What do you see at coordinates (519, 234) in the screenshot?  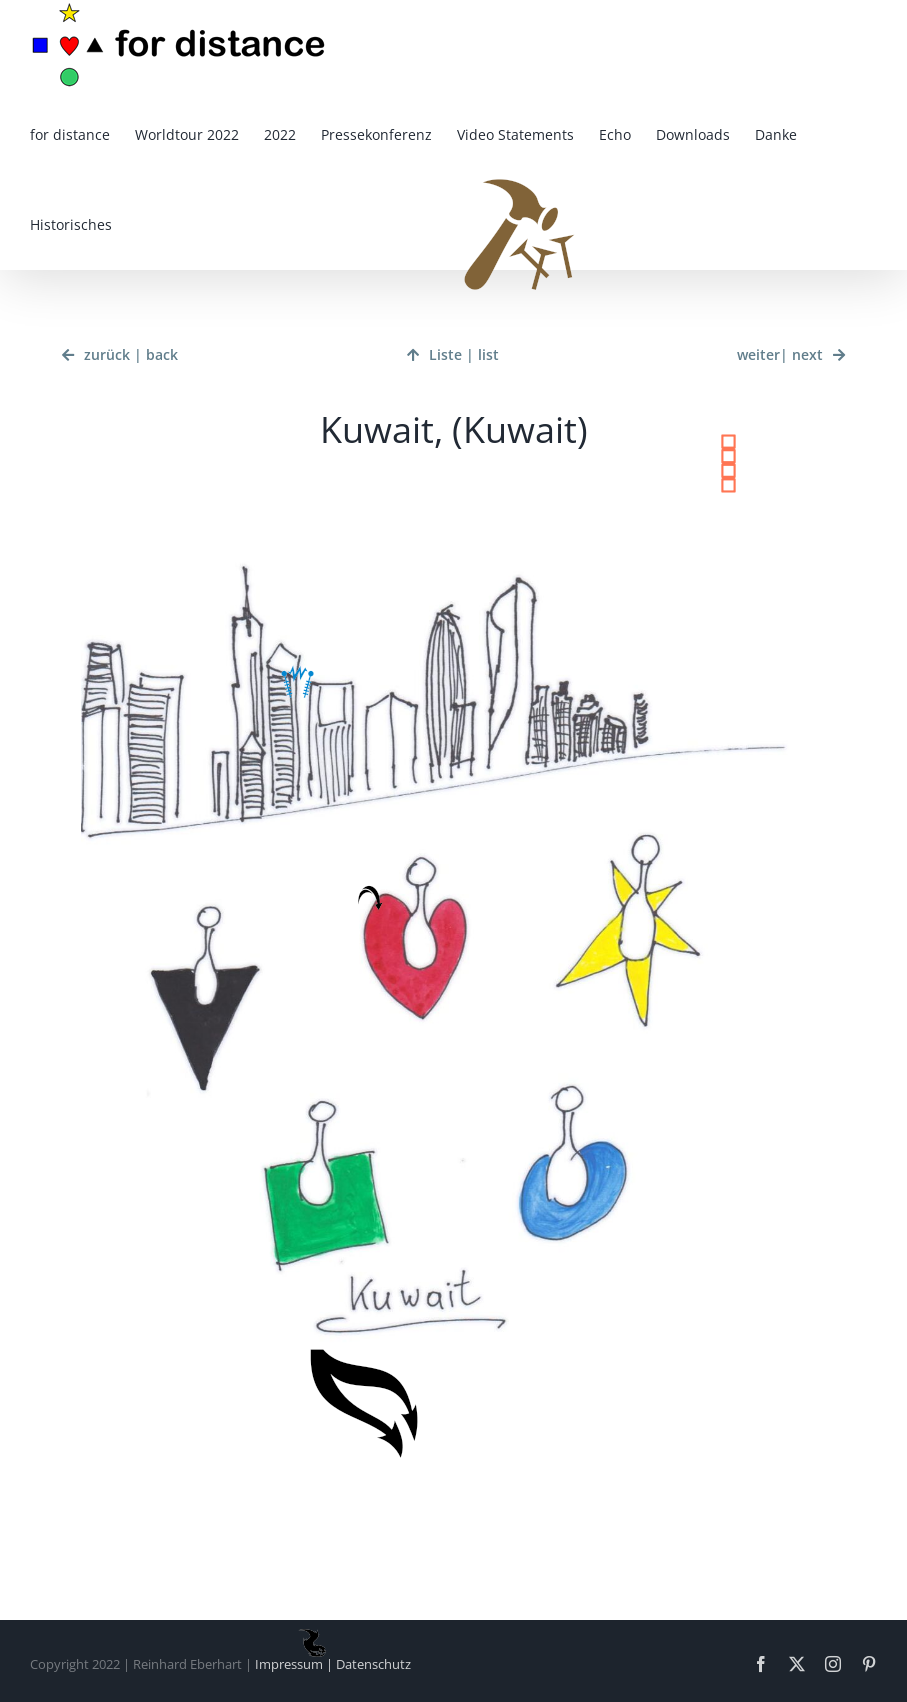 I see `access construction or building tools` at bounding box center [519, 234].